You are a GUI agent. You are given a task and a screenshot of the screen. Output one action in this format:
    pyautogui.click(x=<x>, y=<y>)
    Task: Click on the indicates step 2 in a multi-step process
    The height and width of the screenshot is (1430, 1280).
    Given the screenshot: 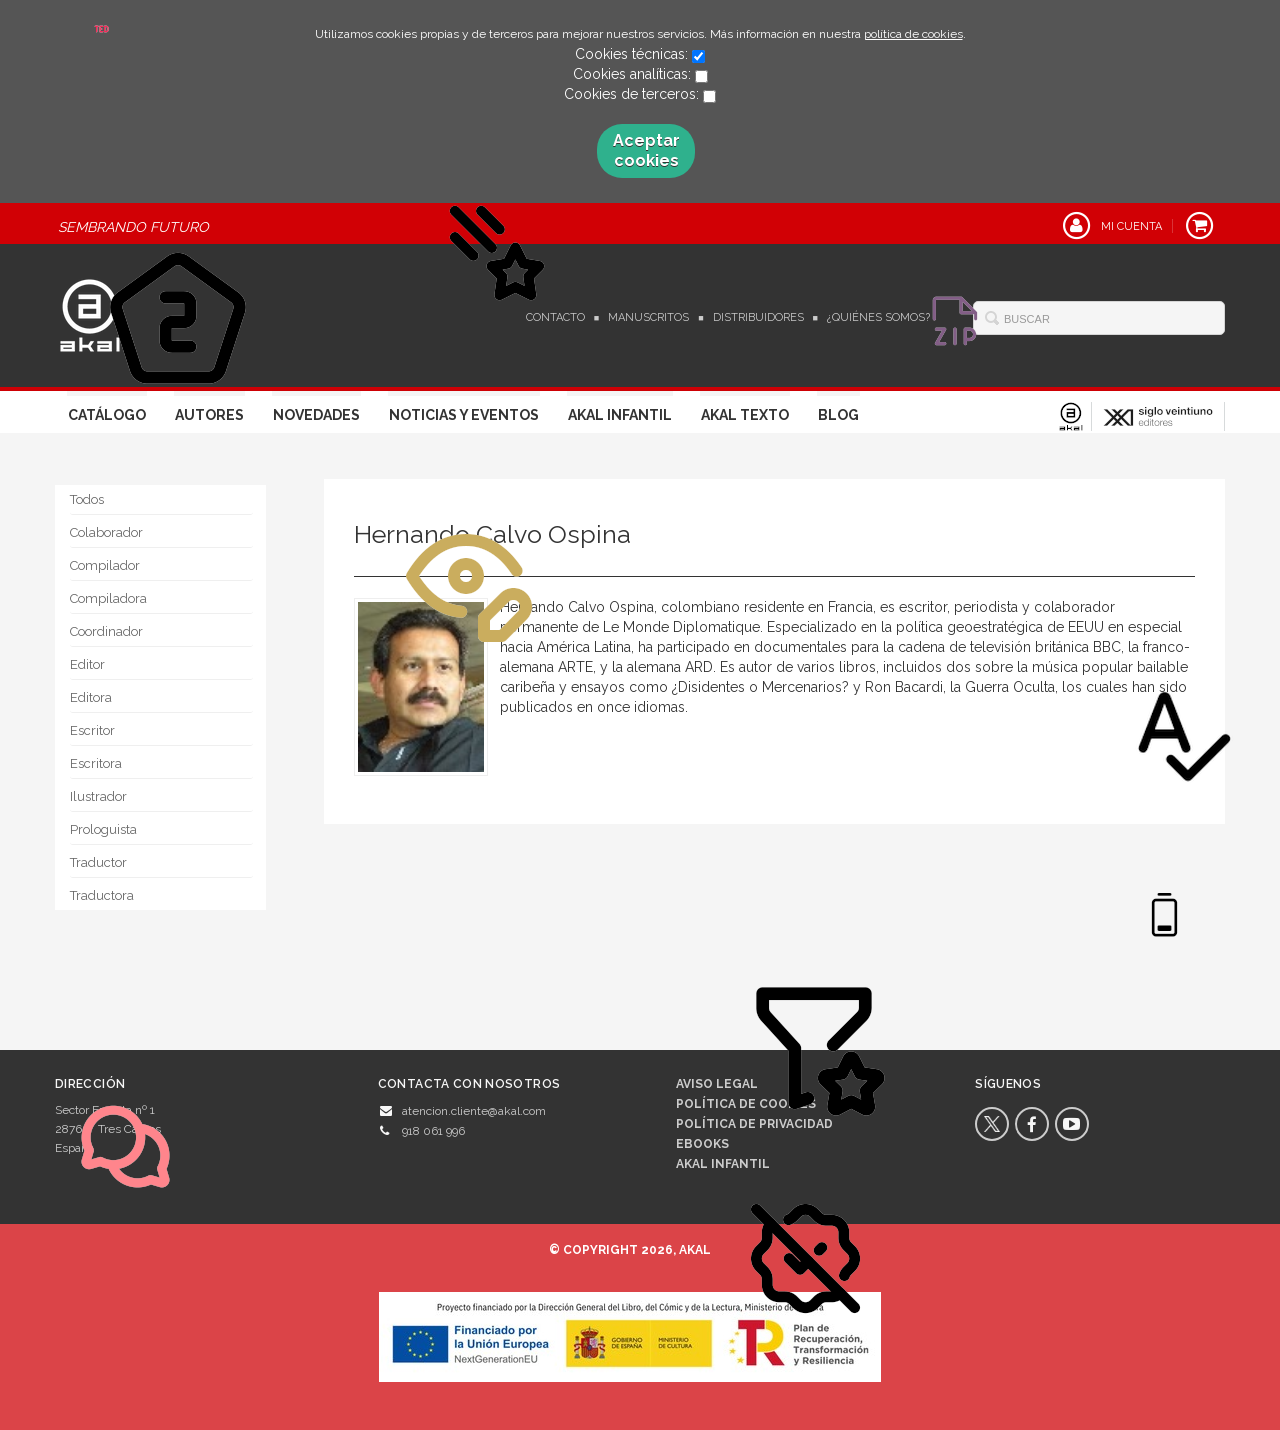 What is the action you would take?
    pyautogui.click(x=178, y=322)
    